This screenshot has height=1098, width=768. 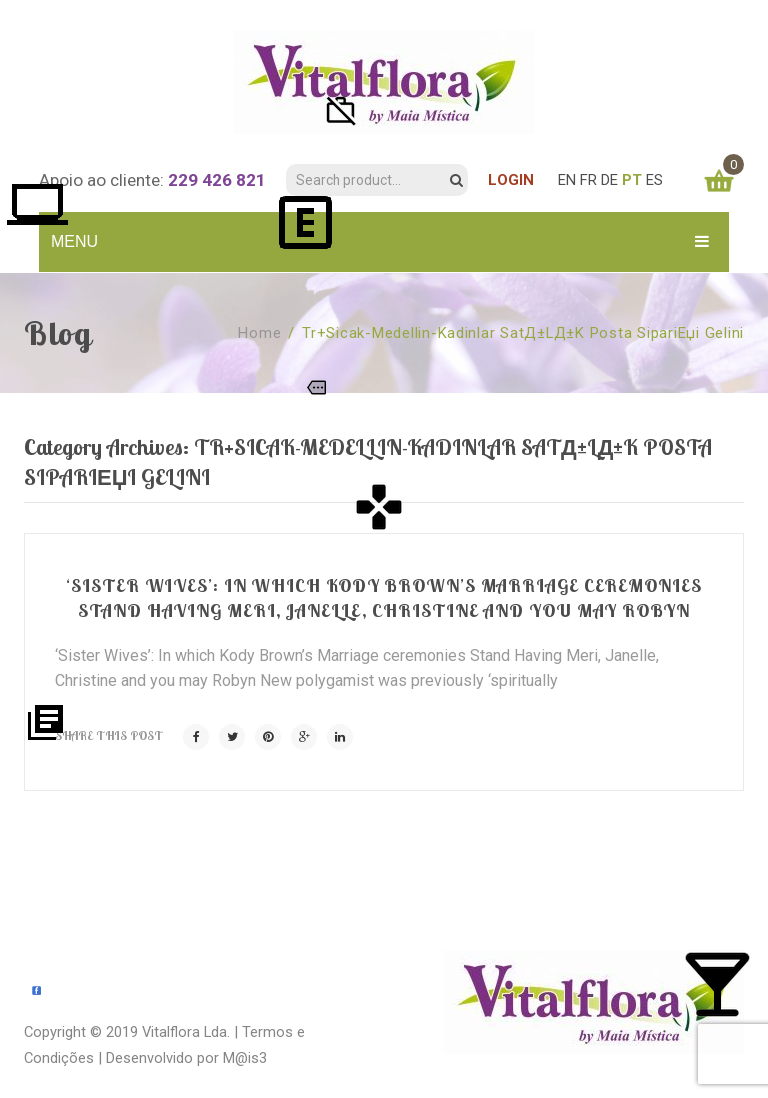 What do you see at coordinates (45, 722) in the screenshot?
I see `access your document library` at bounding box center [45, 722].